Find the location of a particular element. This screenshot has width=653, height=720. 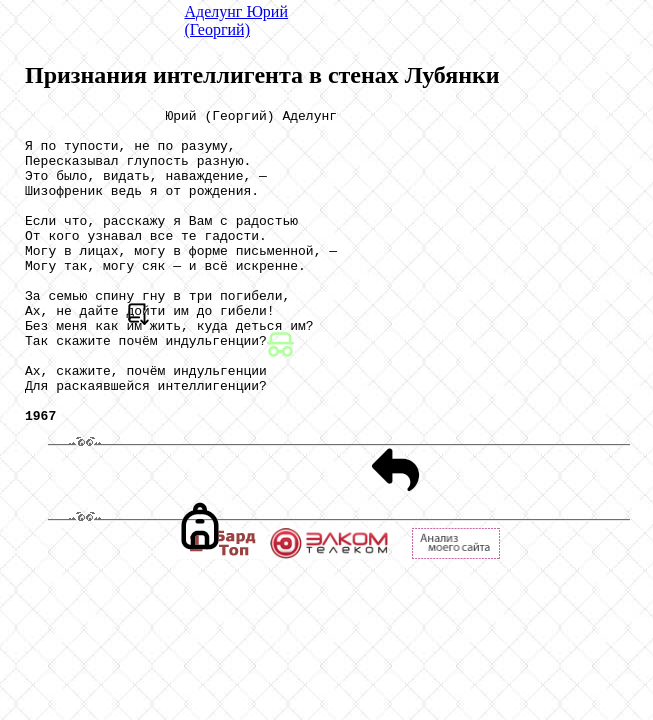

enable incognito or private browsing mode is located at coordinates (280, 344).